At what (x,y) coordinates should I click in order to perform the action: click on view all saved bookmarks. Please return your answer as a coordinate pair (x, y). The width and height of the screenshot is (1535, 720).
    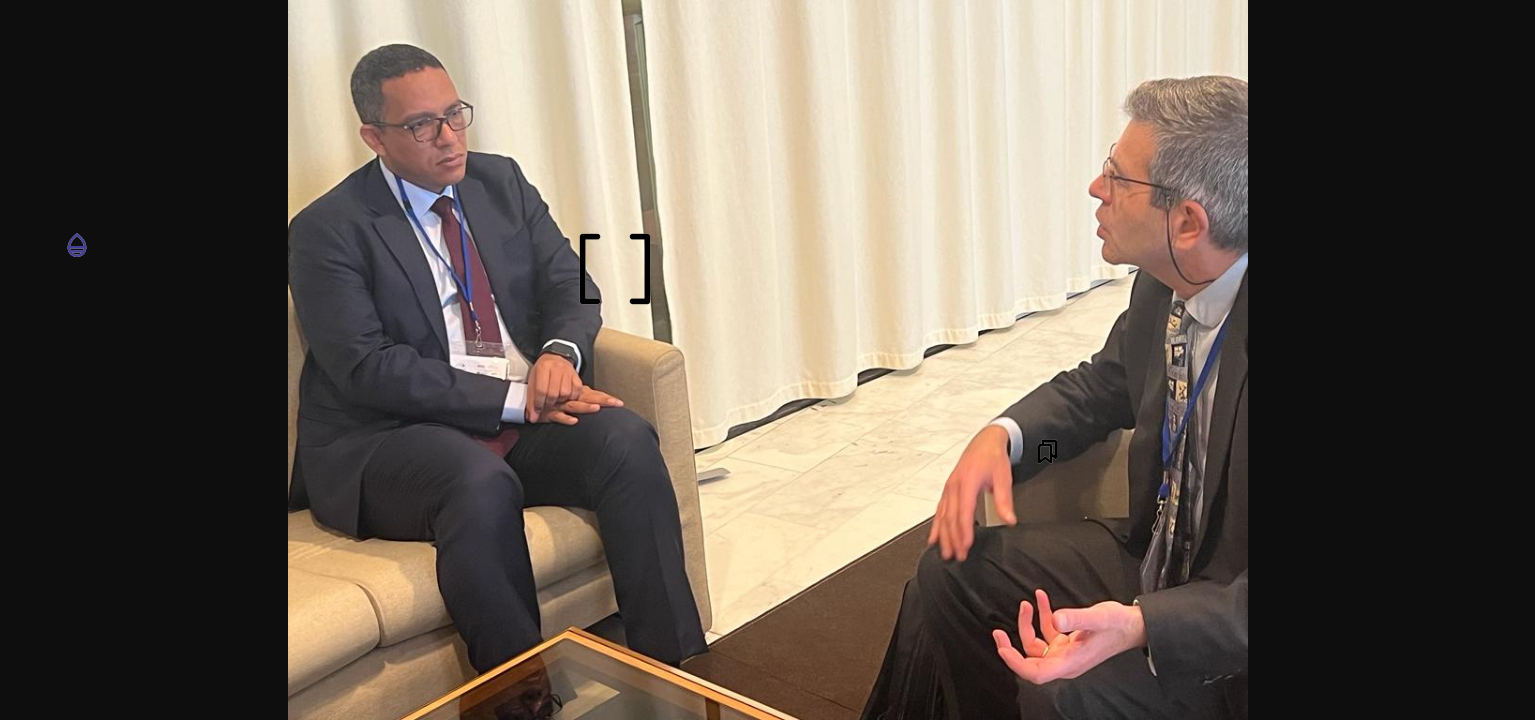
    Looking at the image, I should click on (1047, 451).